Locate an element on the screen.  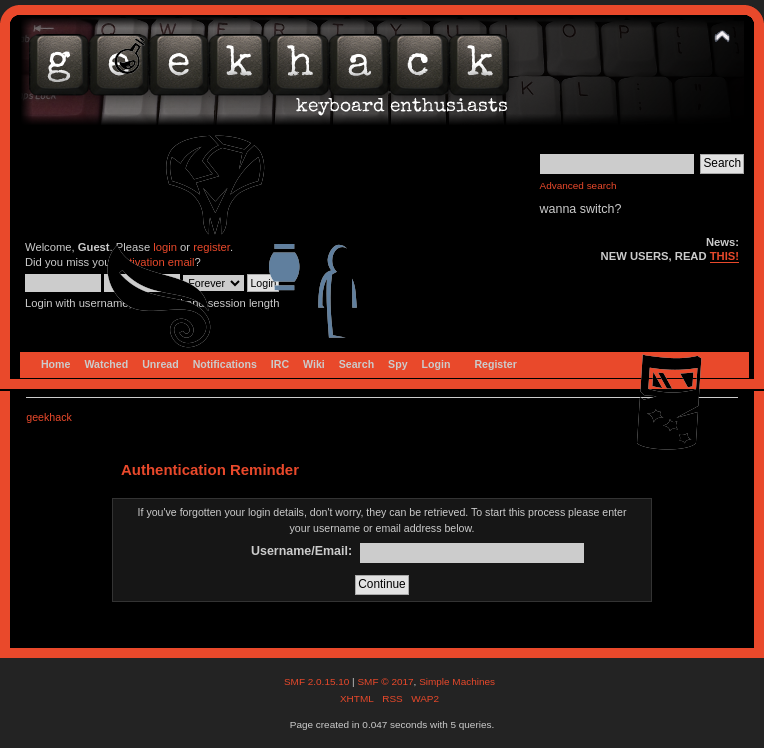
indicates natural or organic content is located at coordinates (159, 296).